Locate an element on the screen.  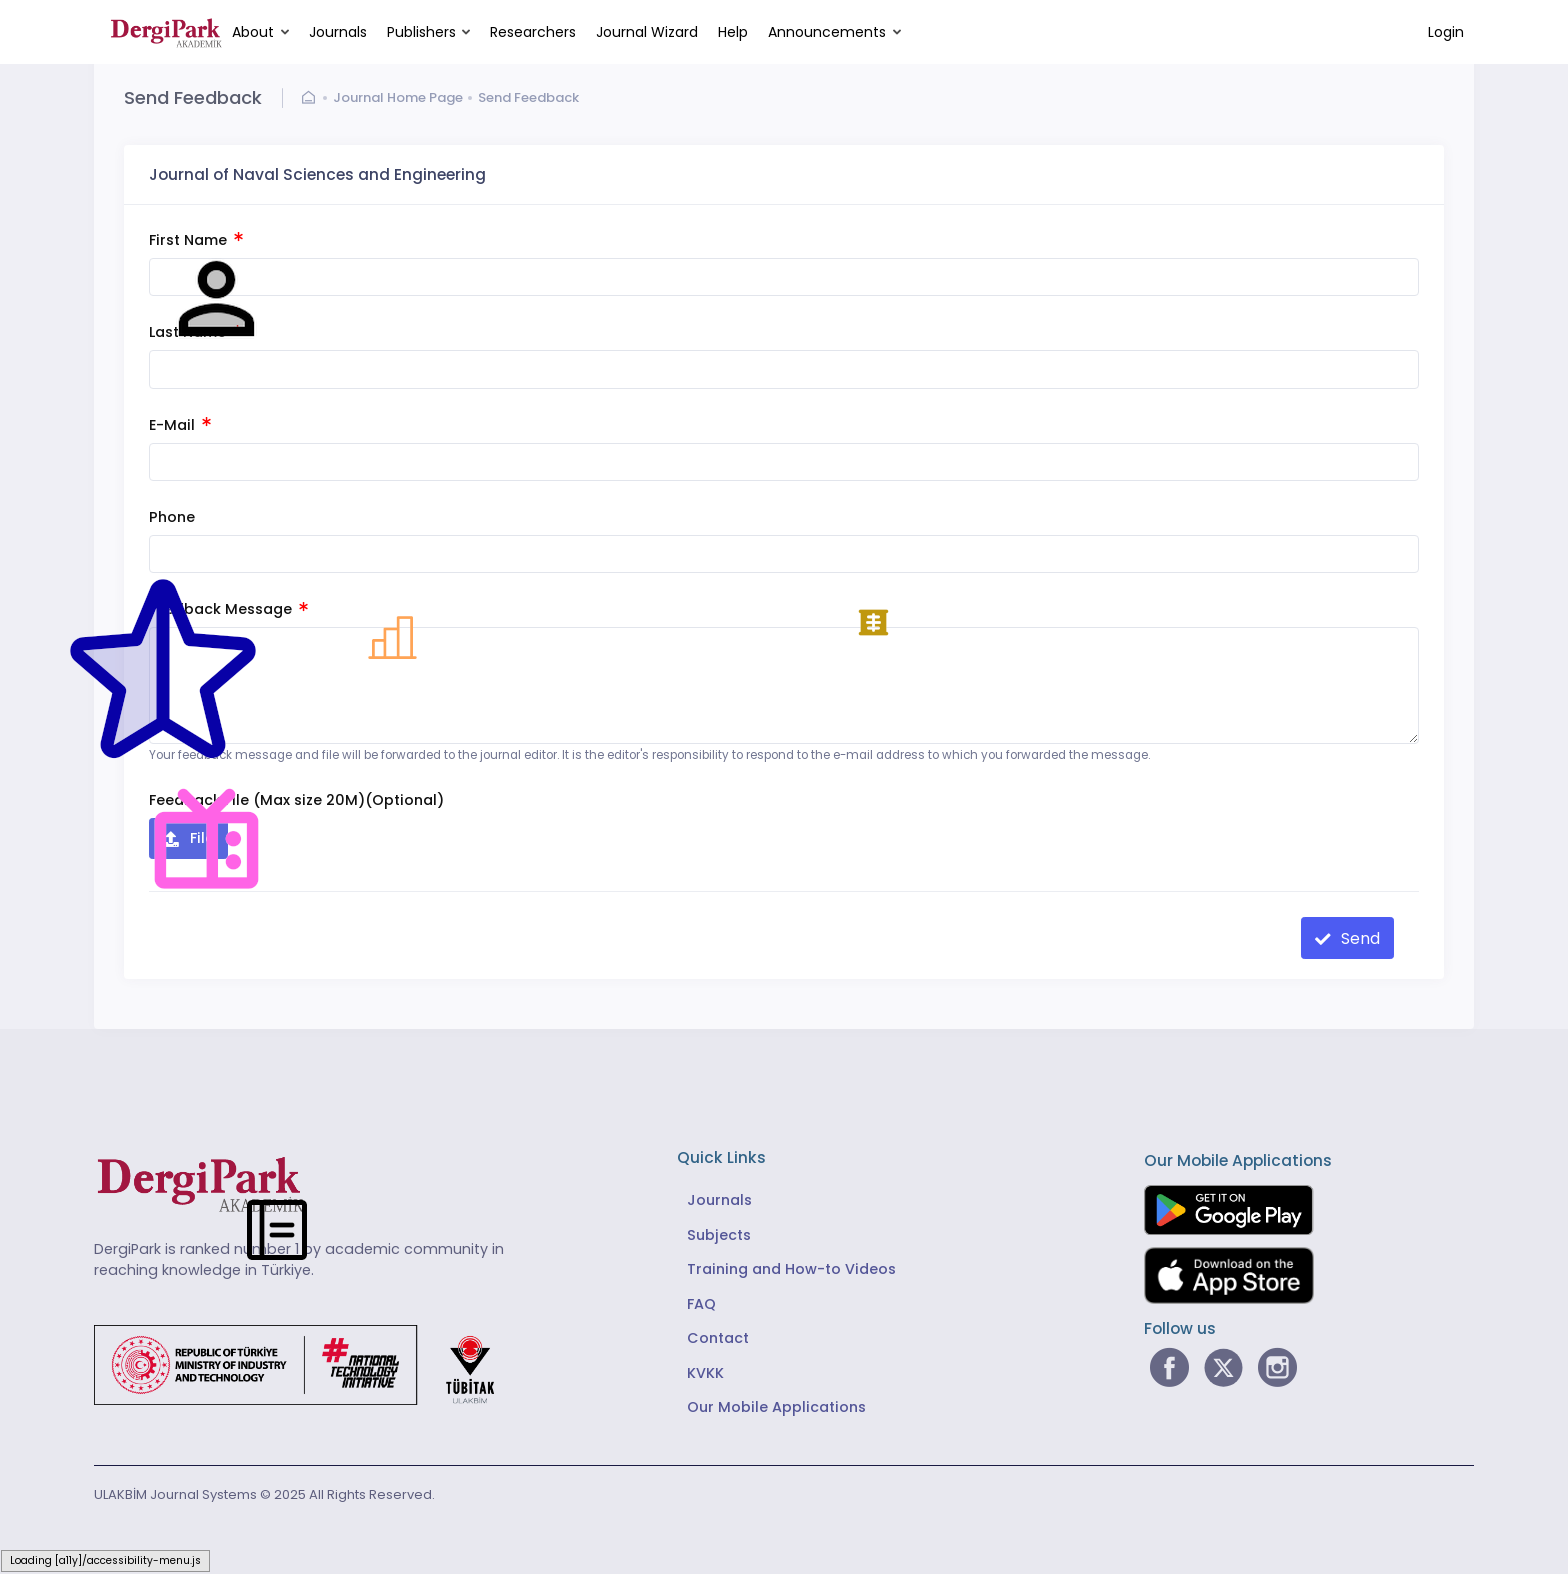
open your notebook or notes is located at coordinates (277, 1230).